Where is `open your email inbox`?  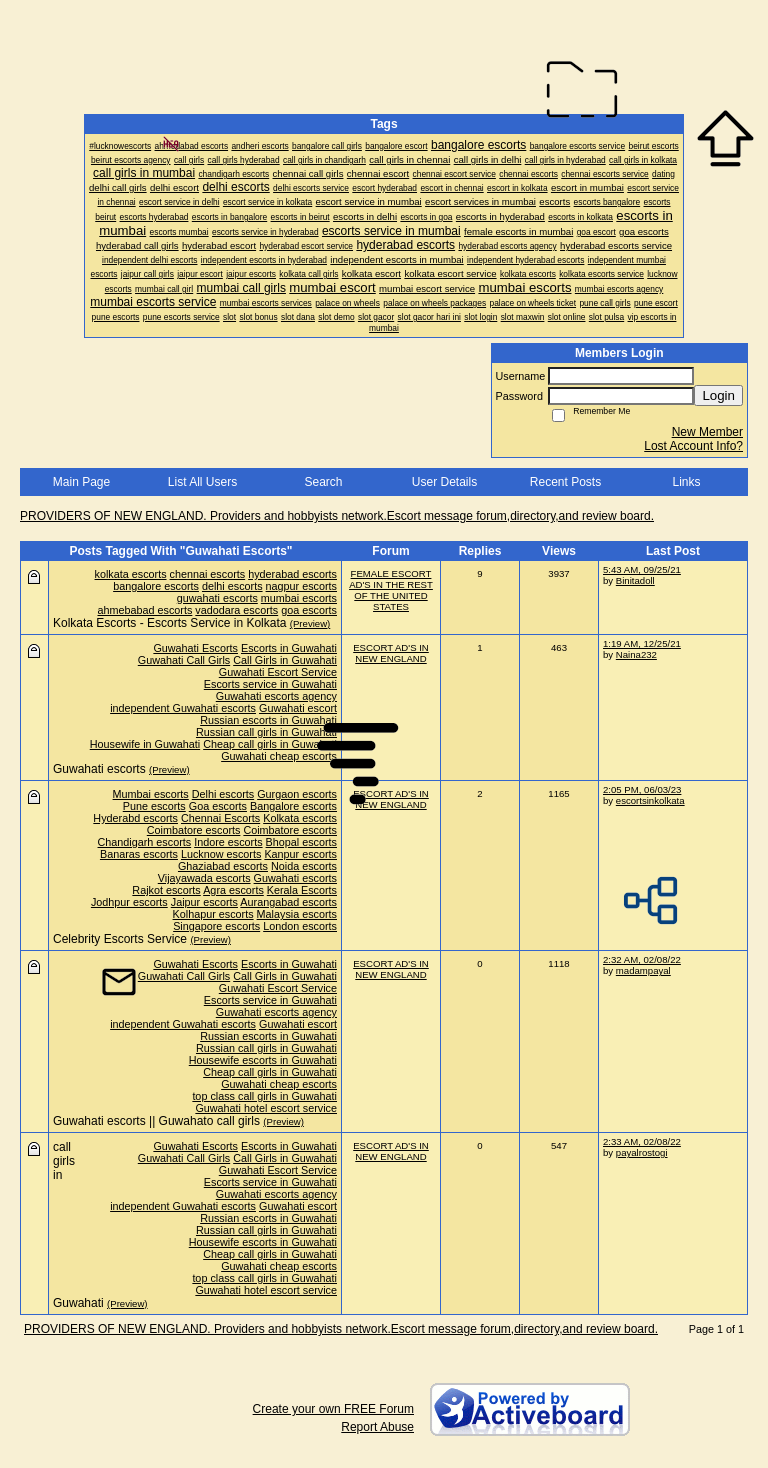
open your email inbox is located at coordinates (119, 982).